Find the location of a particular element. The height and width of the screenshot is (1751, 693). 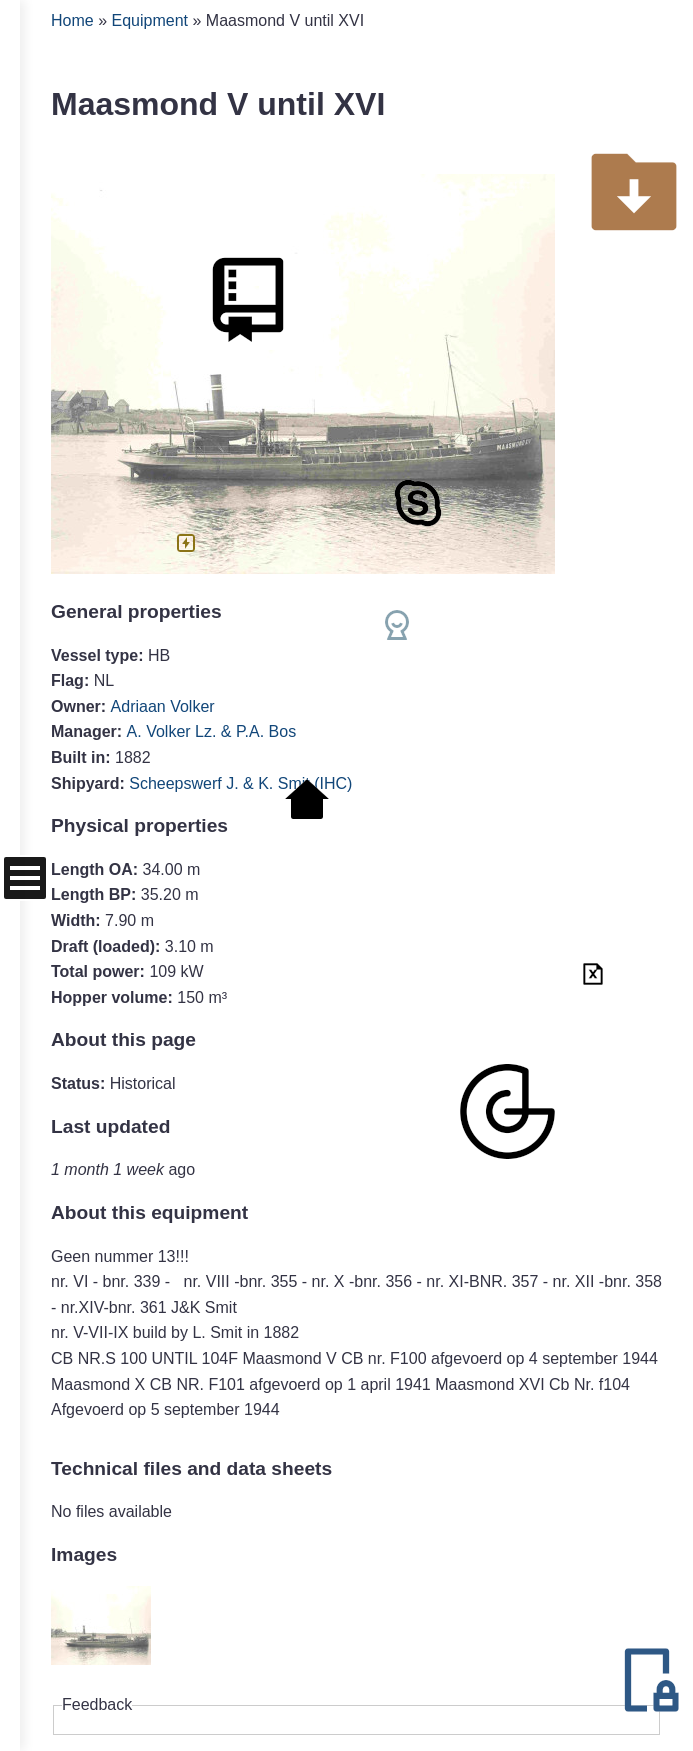

view user profile is located at coordinates (397, 625).